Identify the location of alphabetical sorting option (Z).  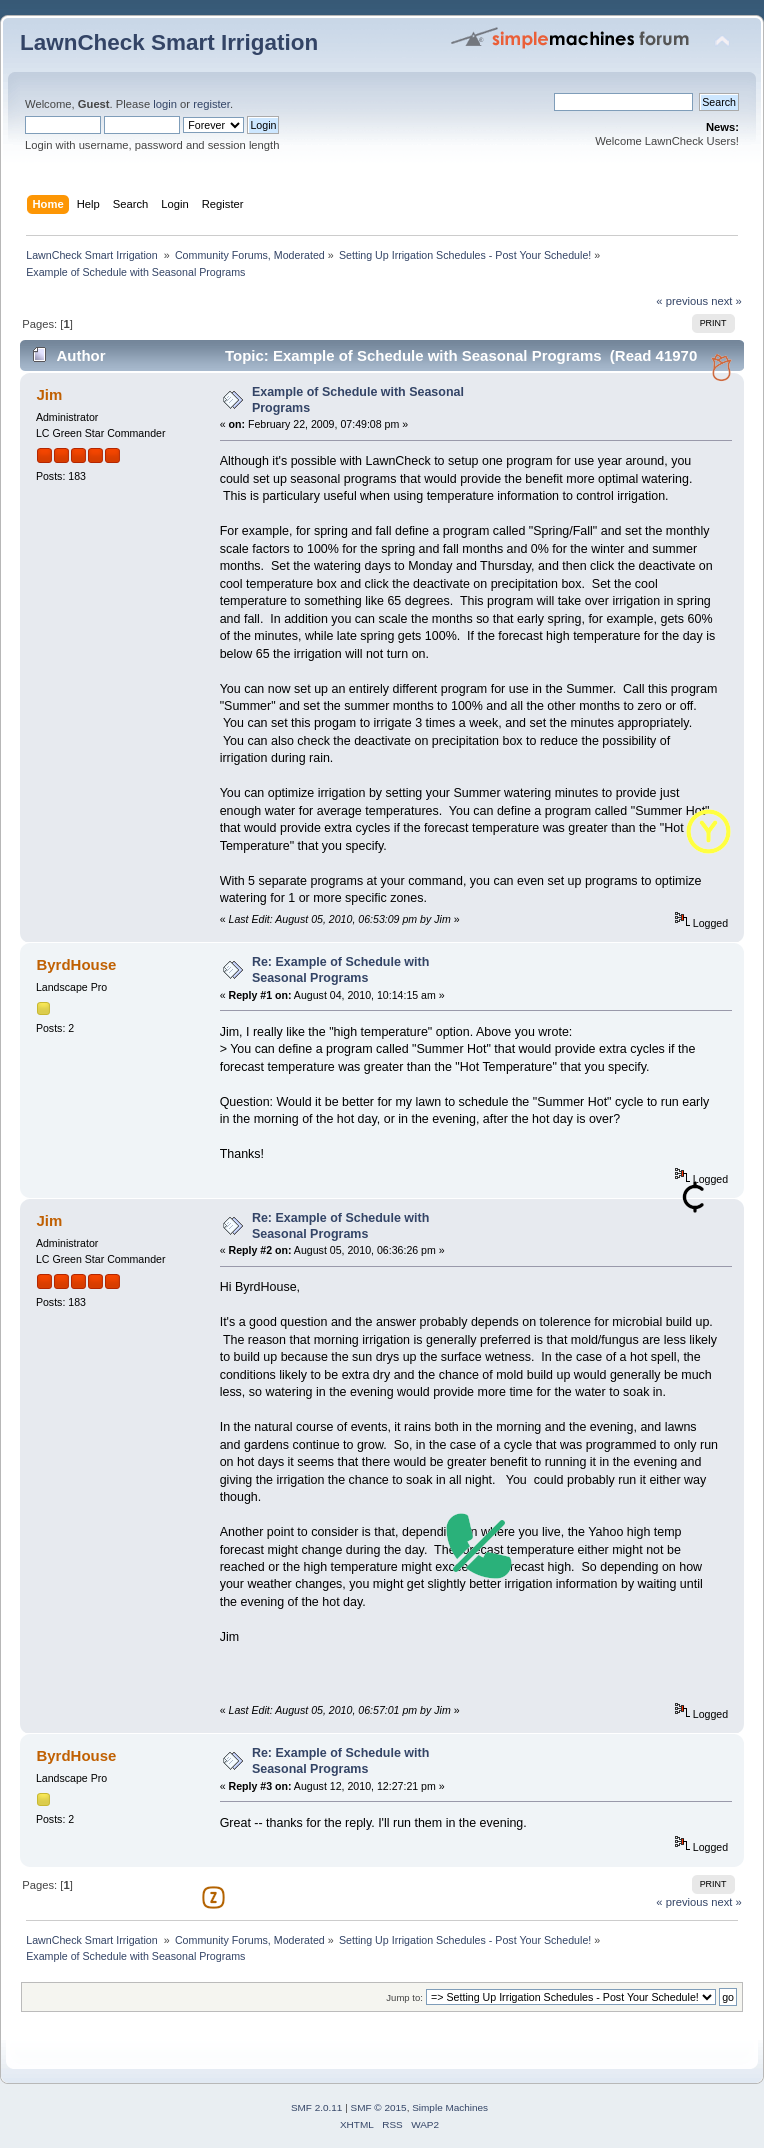
(213, 1897).